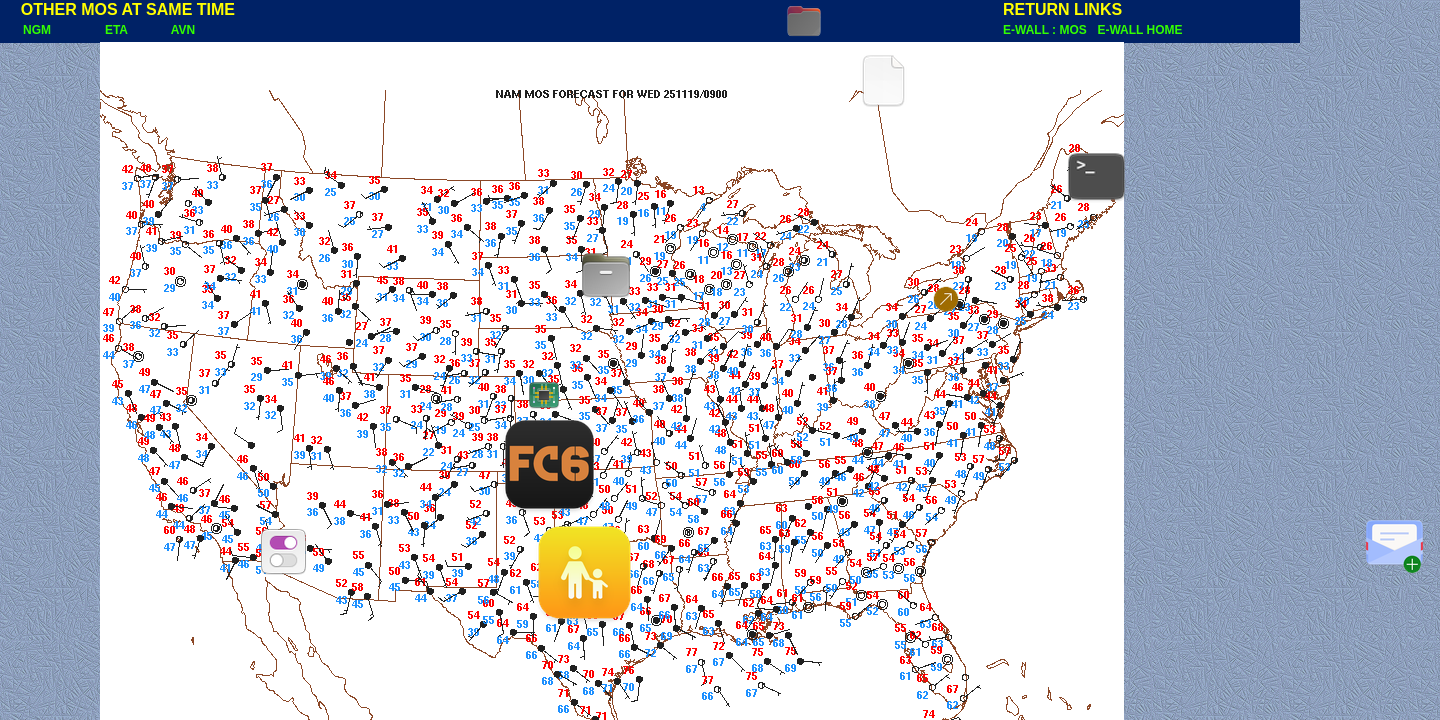 Image resolution: width=1440 pixels, height=720 pixels. What do you see at coordinates (549, 464) in the screenshot?
I see `launch Far Cry 6 game` at bounding box center [549, 464].